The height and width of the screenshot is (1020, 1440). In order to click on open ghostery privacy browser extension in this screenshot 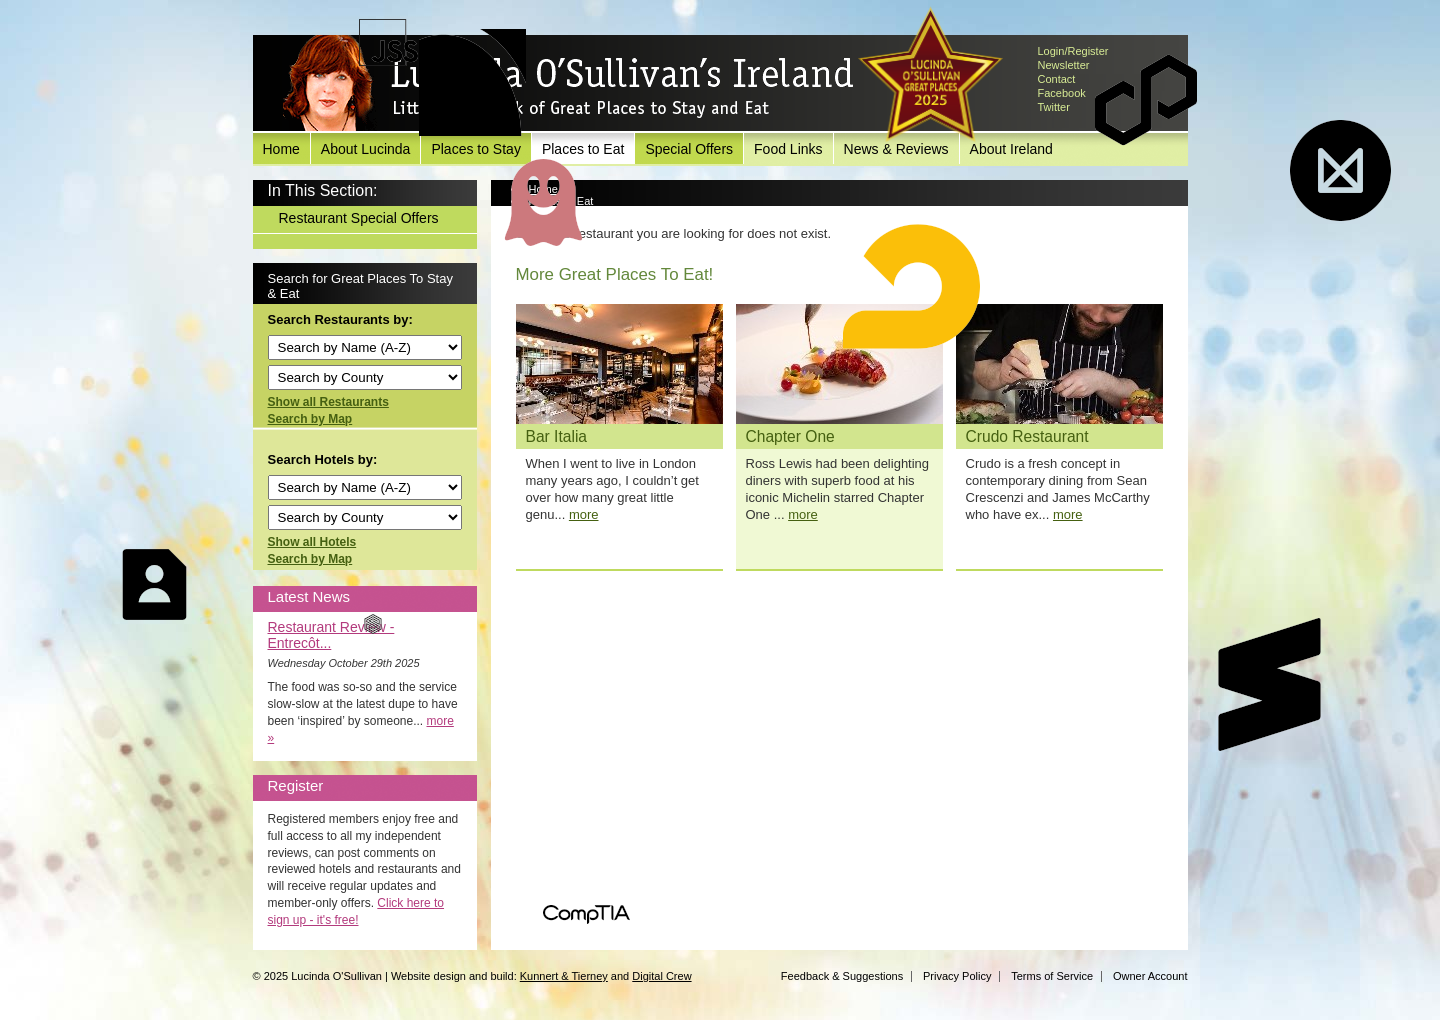, I will do `click(543, 202)`.